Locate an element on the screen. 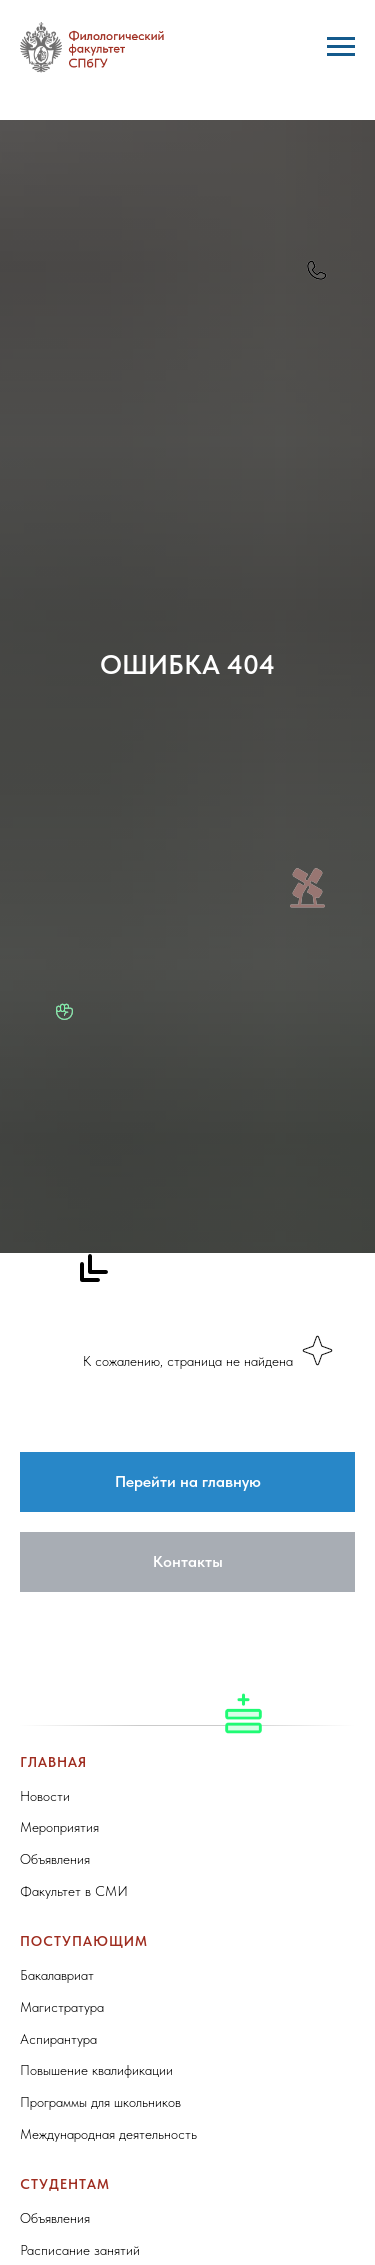 Image resolution: width=375 pixels, height=2265 pixels. indicates a featured or highlighted item is located at coordinates (317, 1350).